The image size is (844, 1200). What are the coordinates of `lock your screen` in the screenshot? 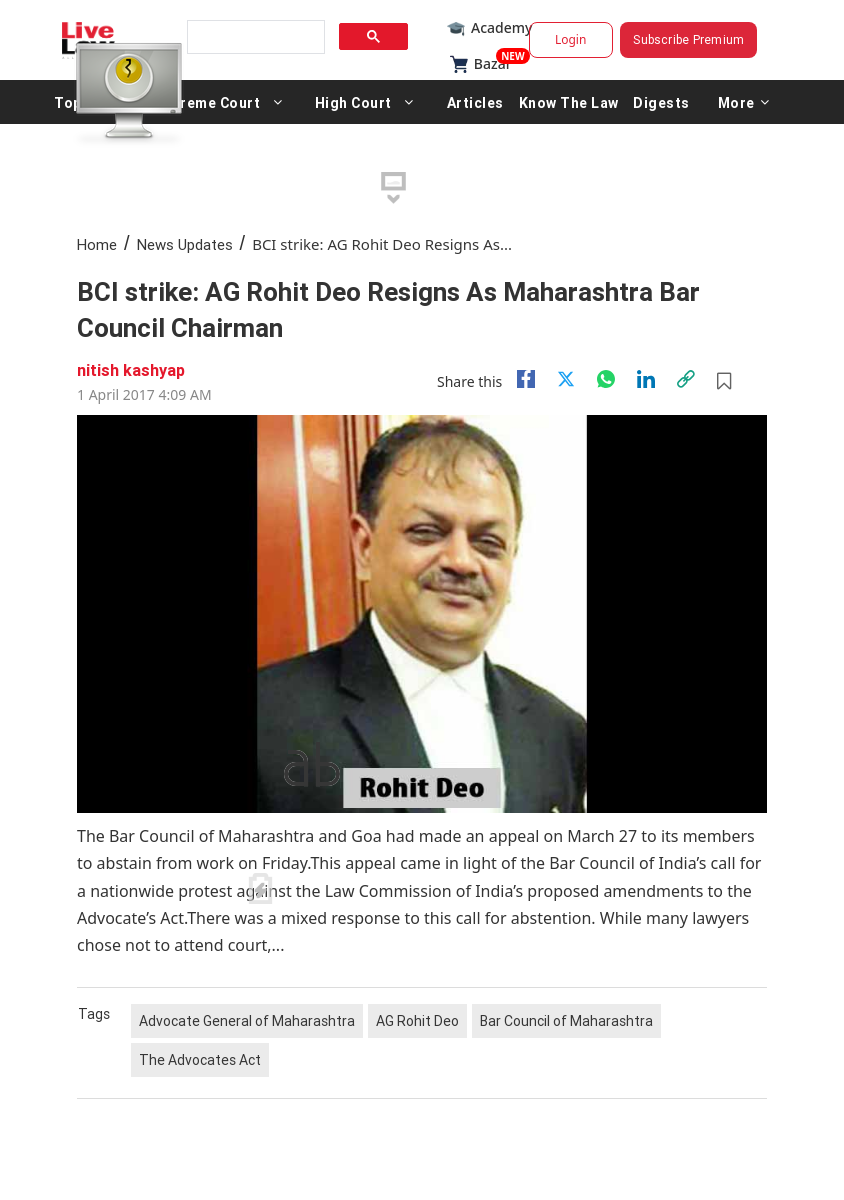 It's located at (129, 89).